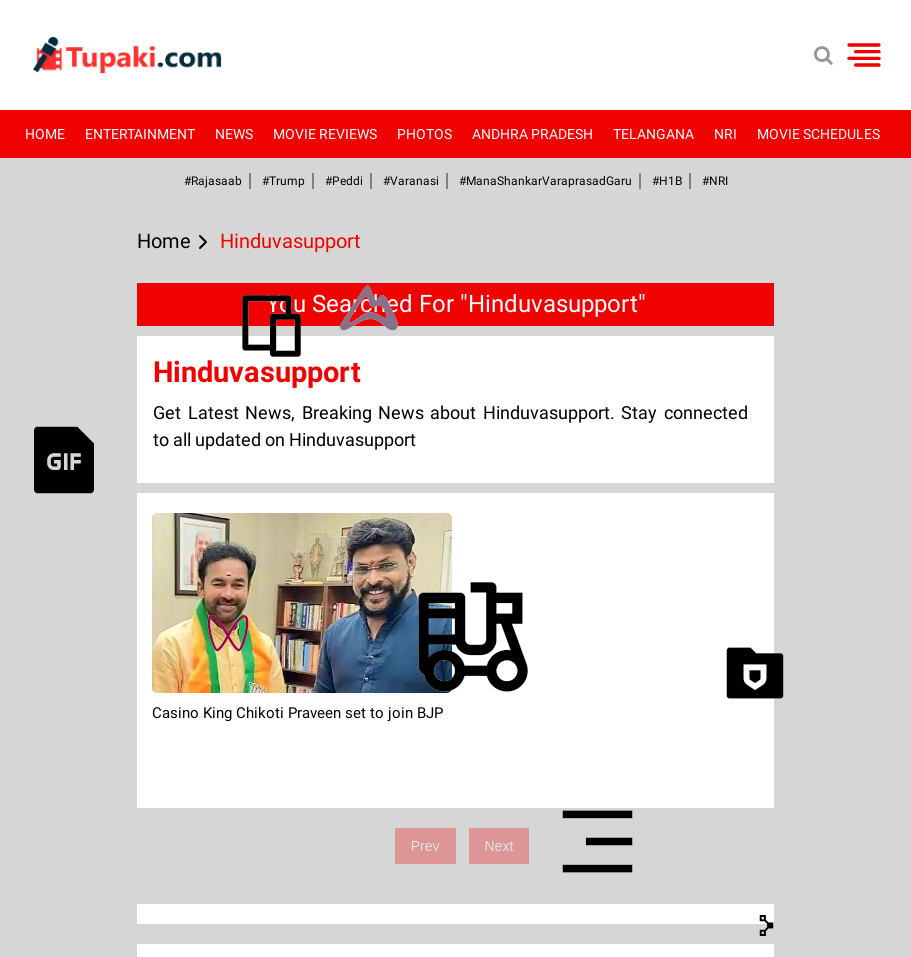 Image resolution: width=911 pixels, height=957 pixels. I want to click on puppet configuration management tool logo, so click(766, 925).